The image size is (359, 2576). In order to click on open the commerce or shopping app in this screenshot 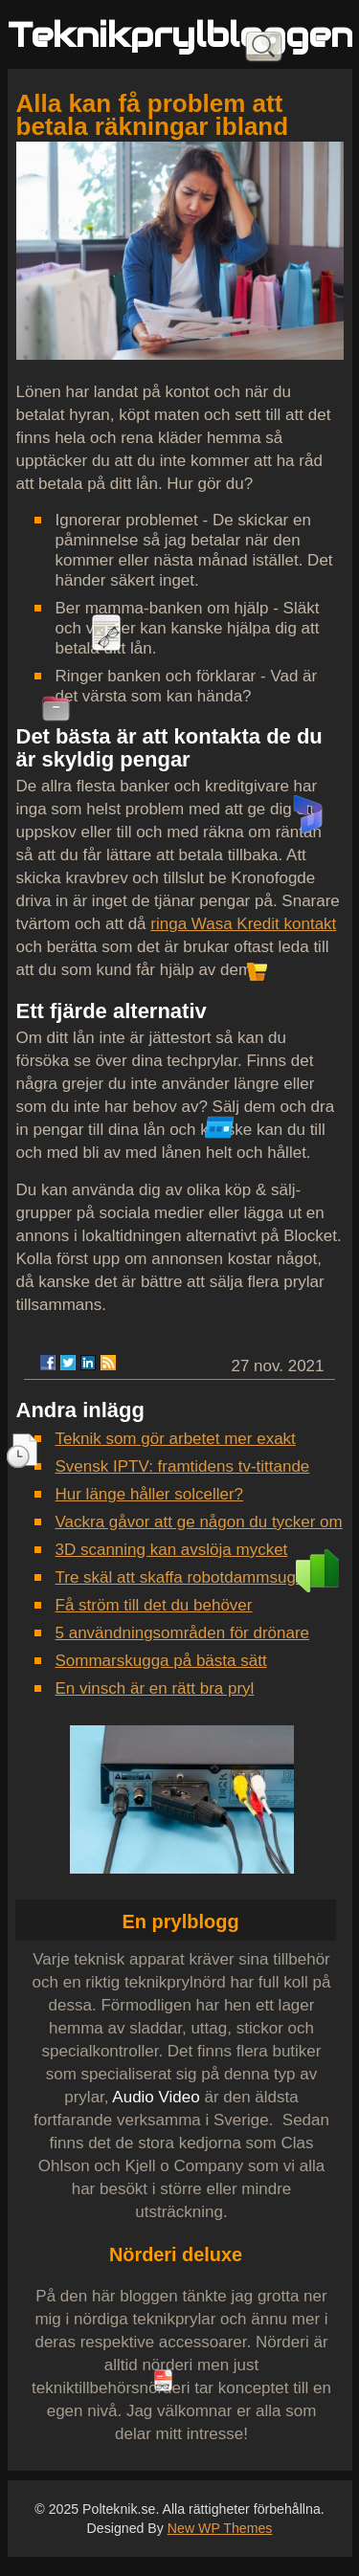, I will do `click(257, 971)`.